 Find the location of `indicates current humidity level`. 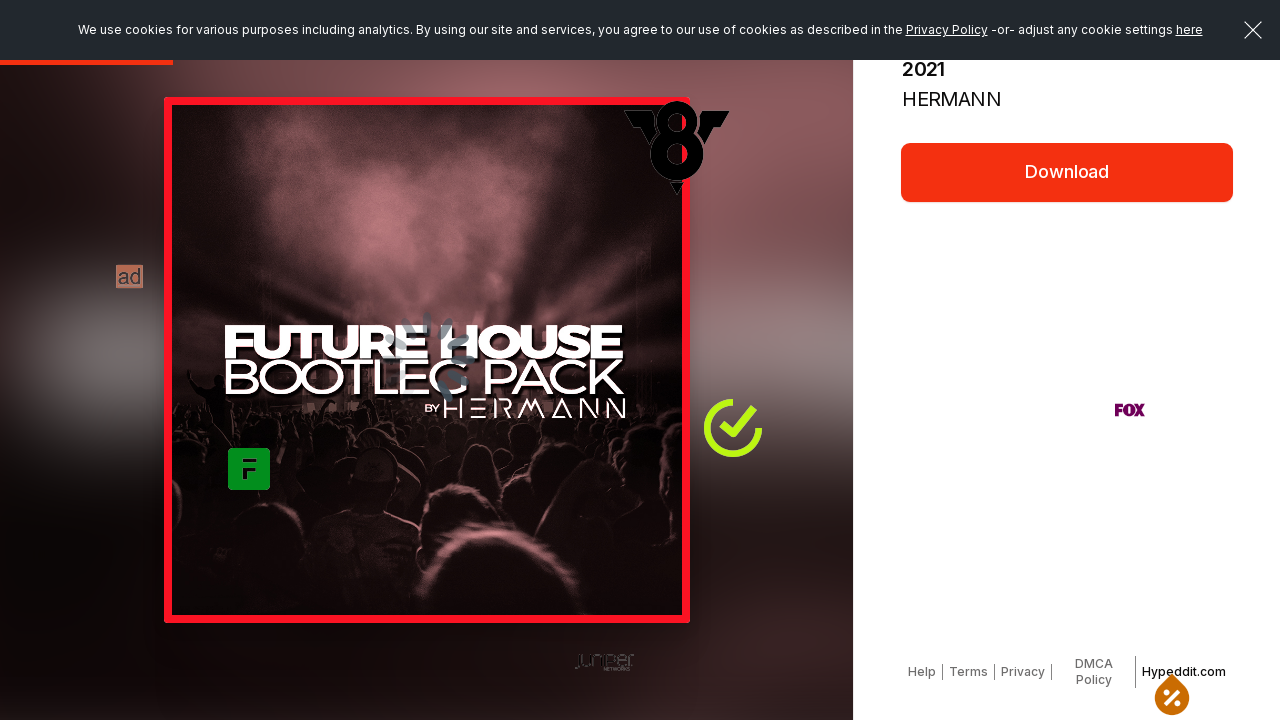

indicates current humidity level is located at coordinates (1172, 696).